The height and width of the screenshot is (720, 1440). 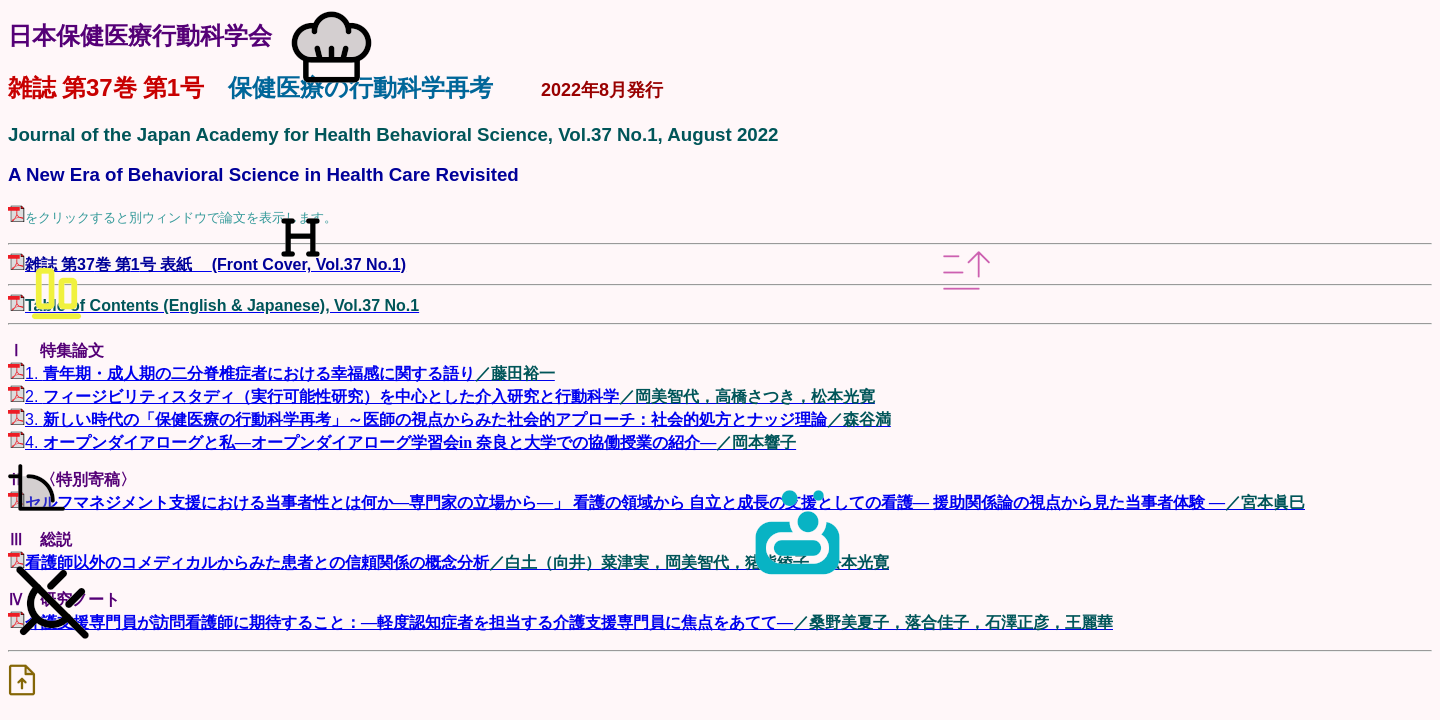 I want to click on format text as a heading, so click(x=300, y=237).